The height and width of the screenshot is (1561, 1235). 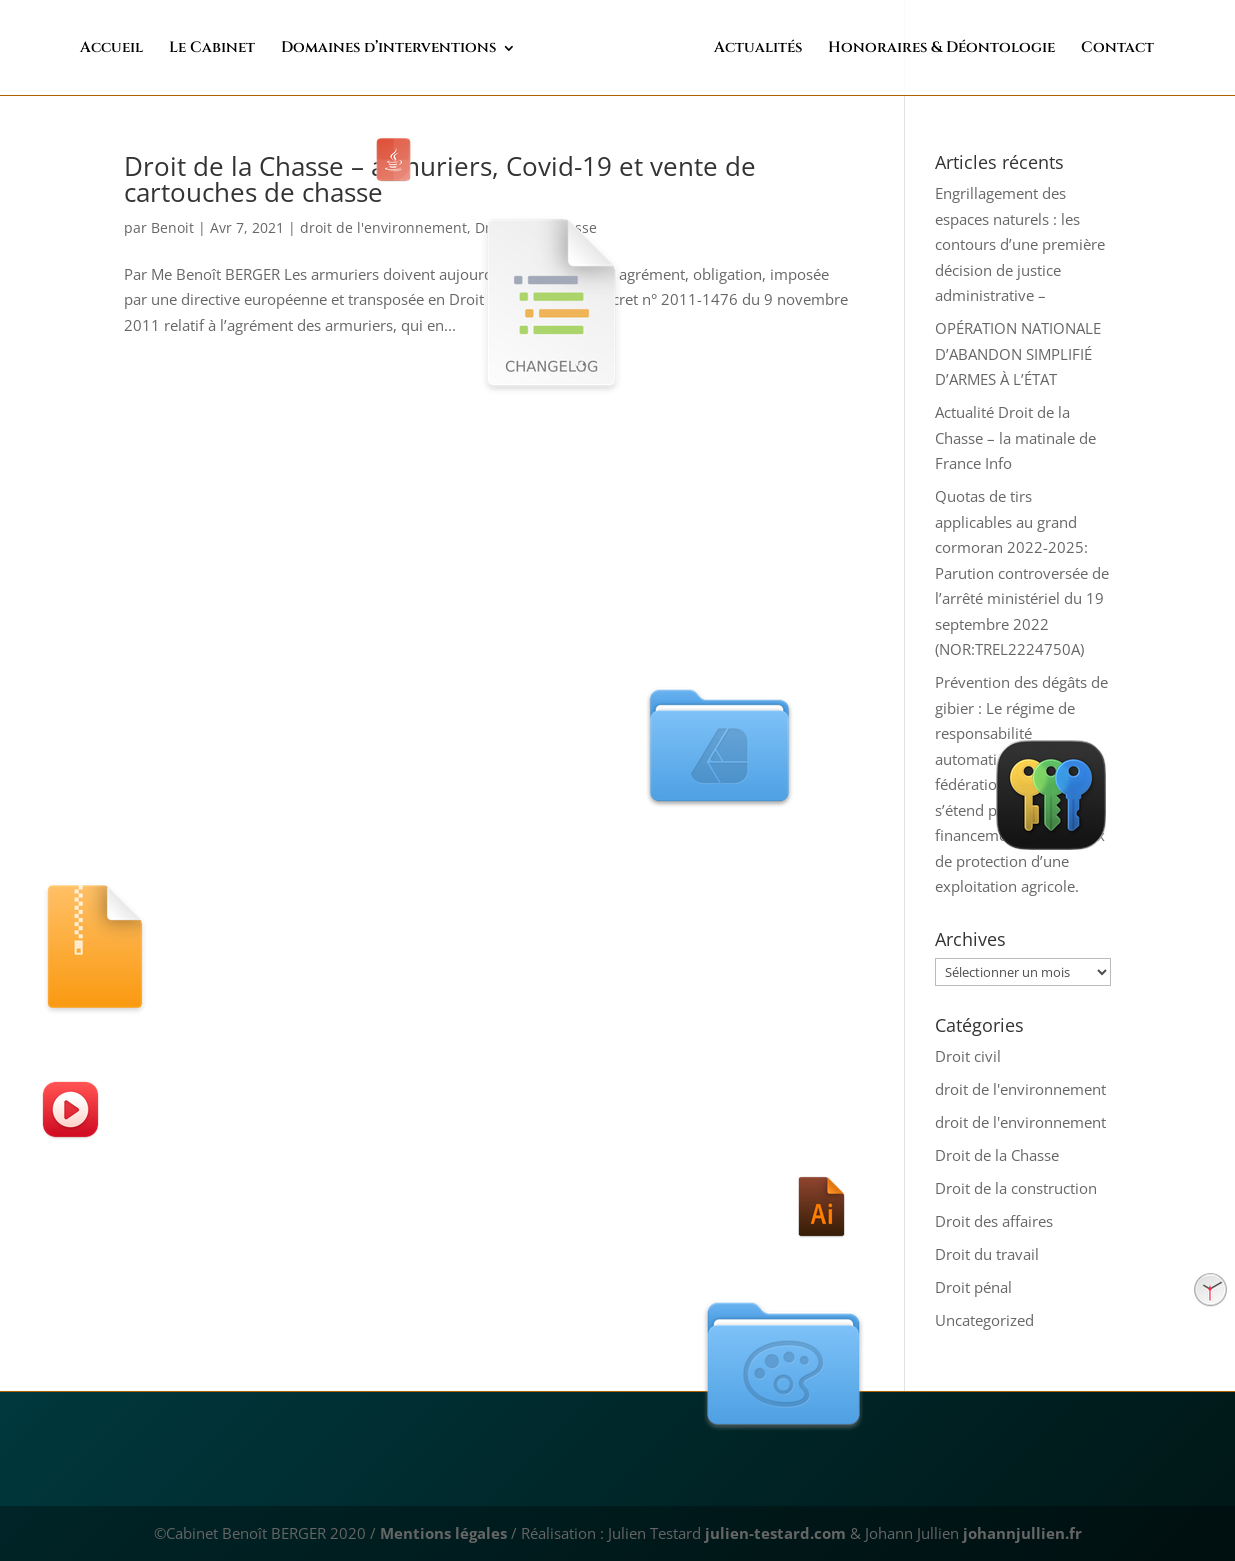 I want to click on compressed tar archive file (.tar.lzma), so click(x=95, y=949).